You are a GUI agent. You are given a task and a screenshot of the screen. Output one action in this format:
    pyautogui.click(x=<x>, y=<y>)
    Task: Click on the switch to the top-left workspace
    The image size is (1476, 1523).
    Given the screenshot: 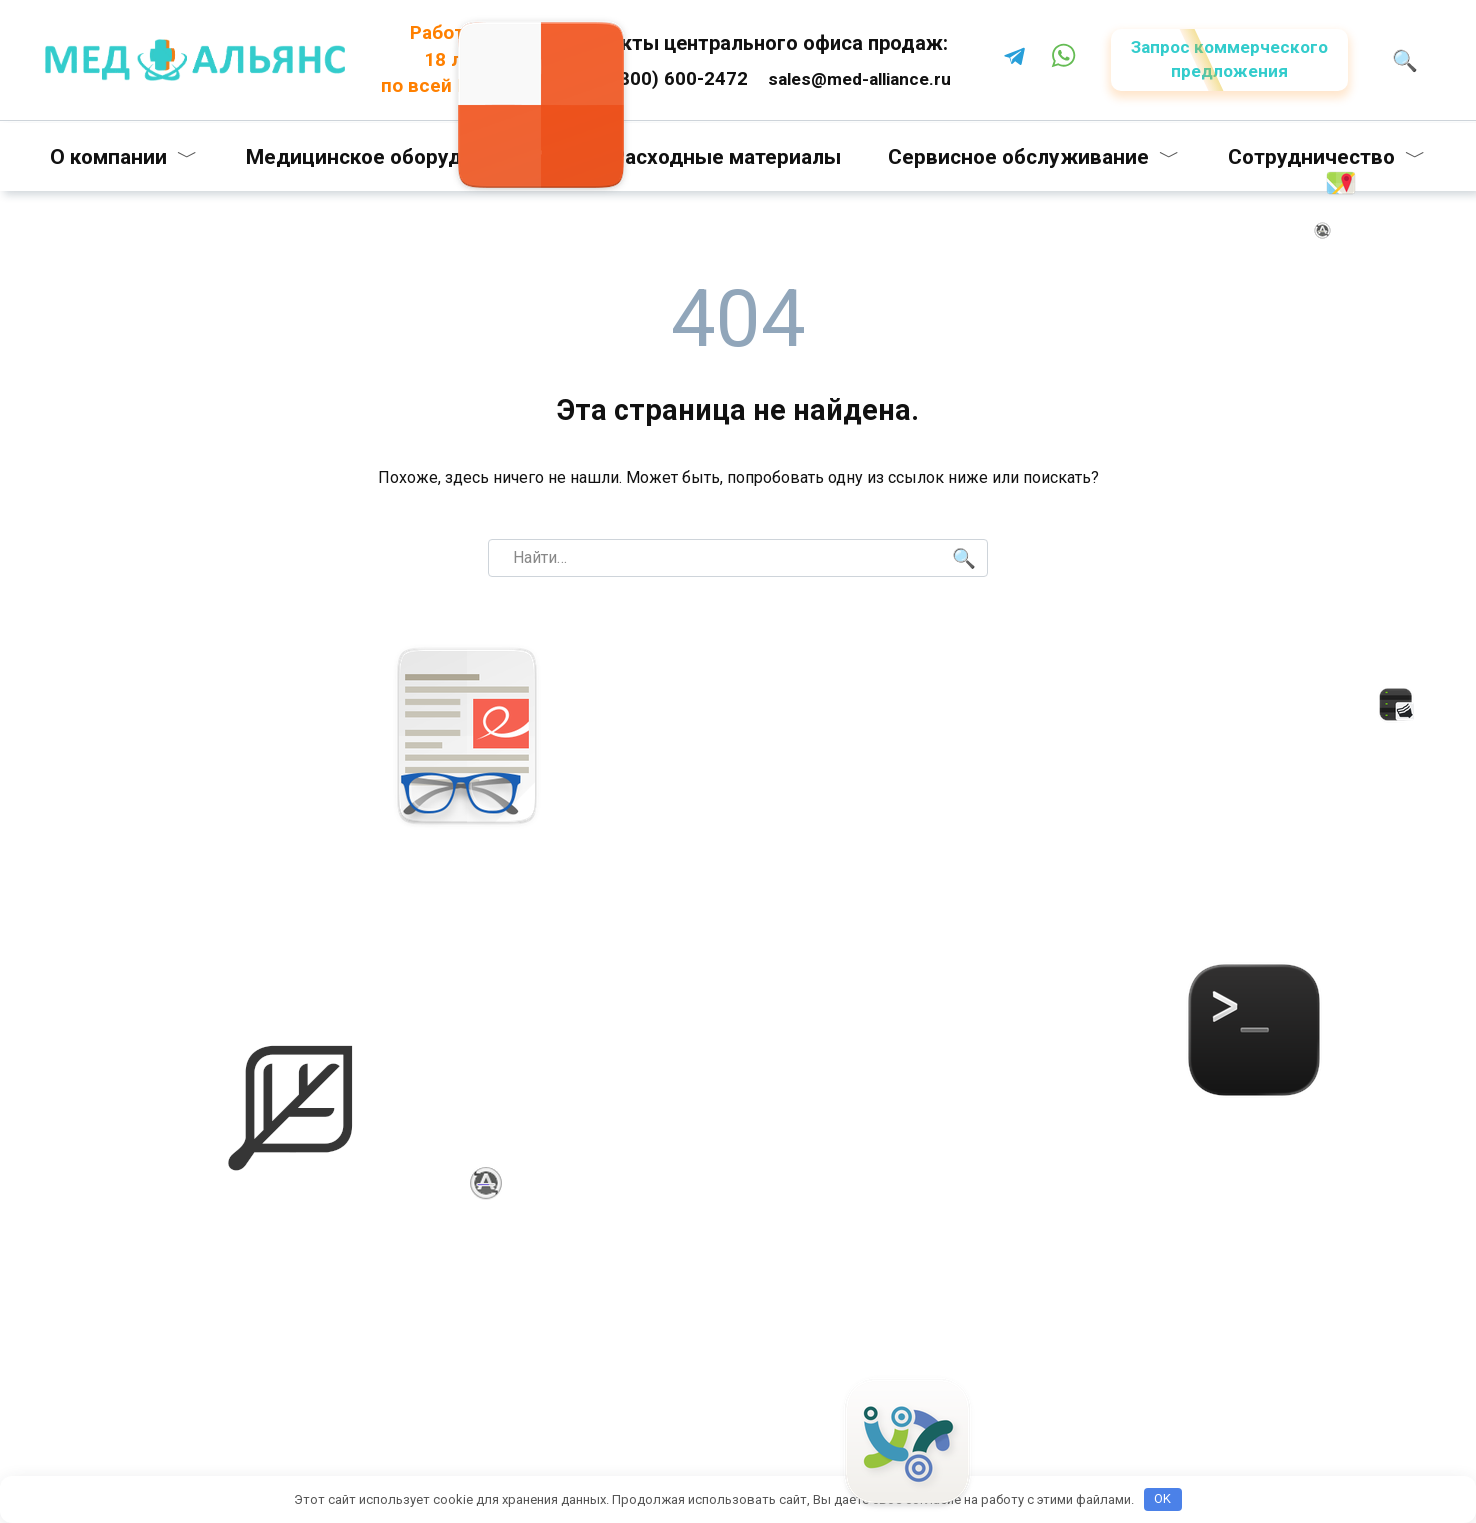 What is the action you would take?
    pyautogui.click(x=541, y=105)
    